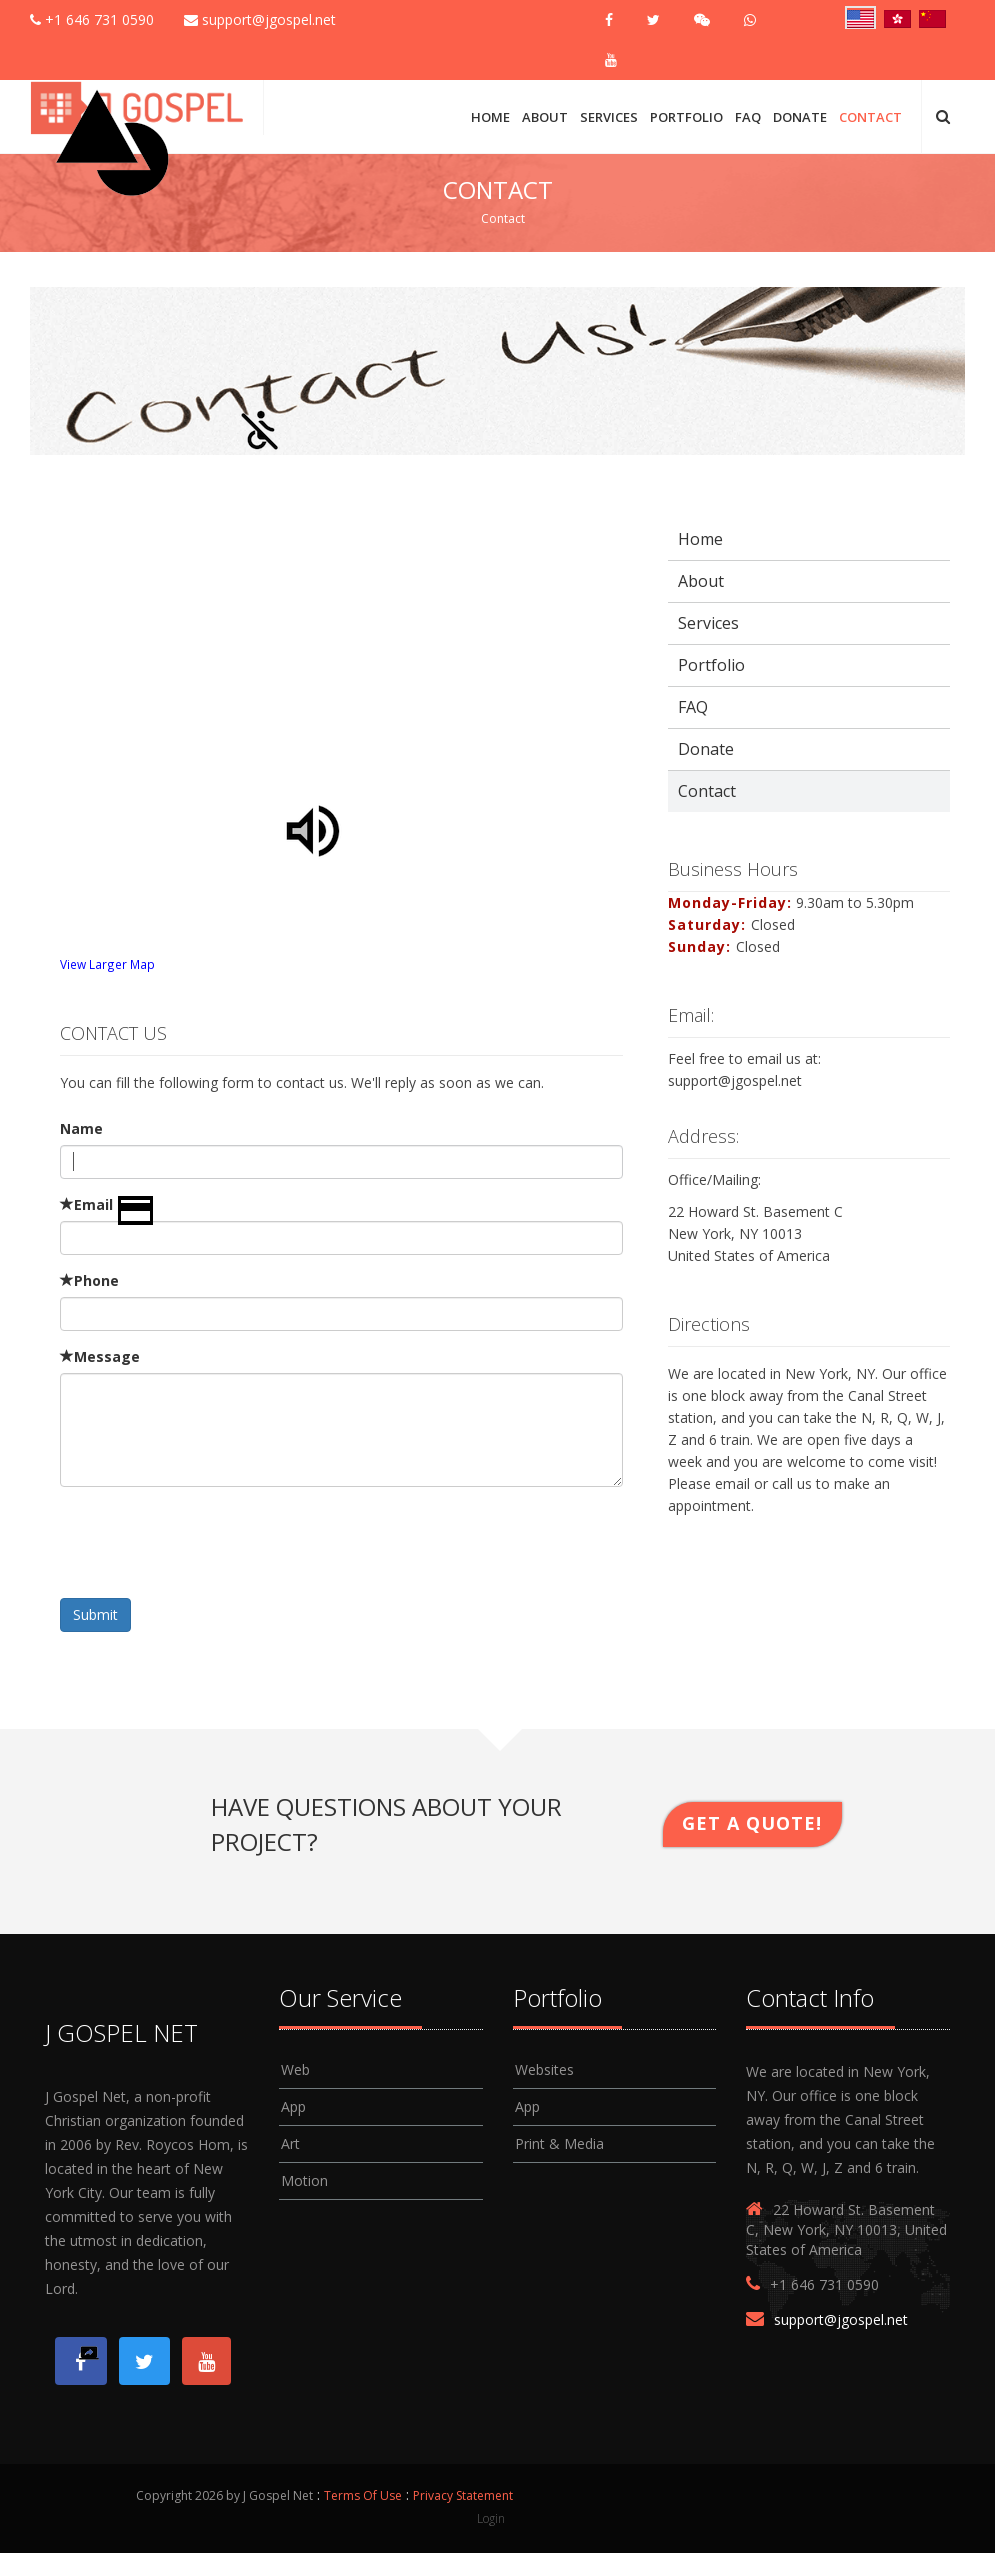  I want to click on access shape tools or drawing options, so click(113, 144).